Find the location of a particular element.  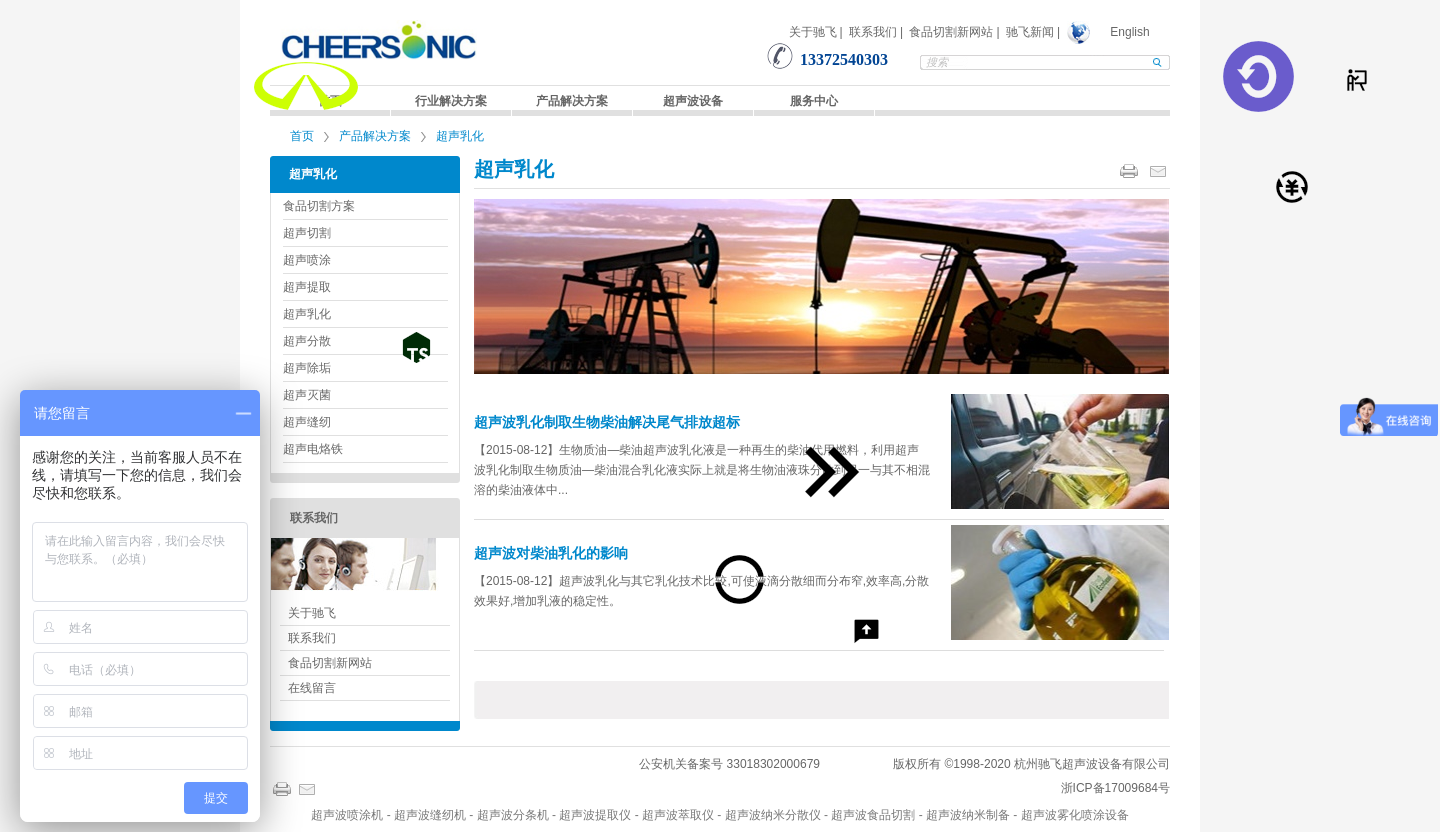

indicates content is loading is located at coordinates (739, 579).